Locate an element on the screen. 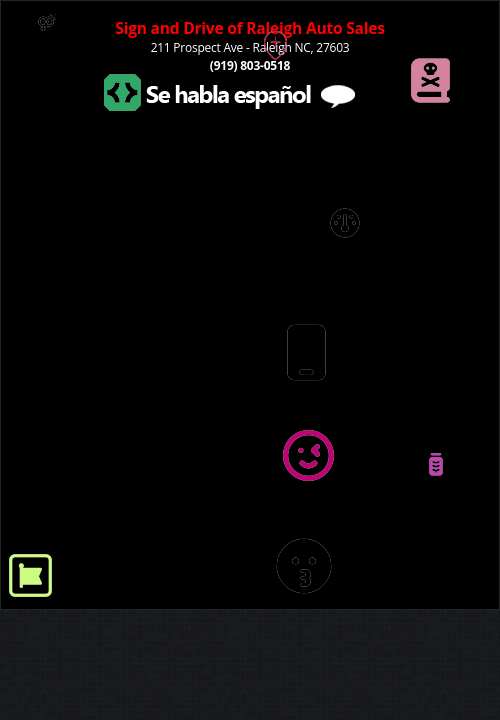 This screenshot has height=720, width=500. access dark mode or spooky theme settings is located at coordinates (430, 80).